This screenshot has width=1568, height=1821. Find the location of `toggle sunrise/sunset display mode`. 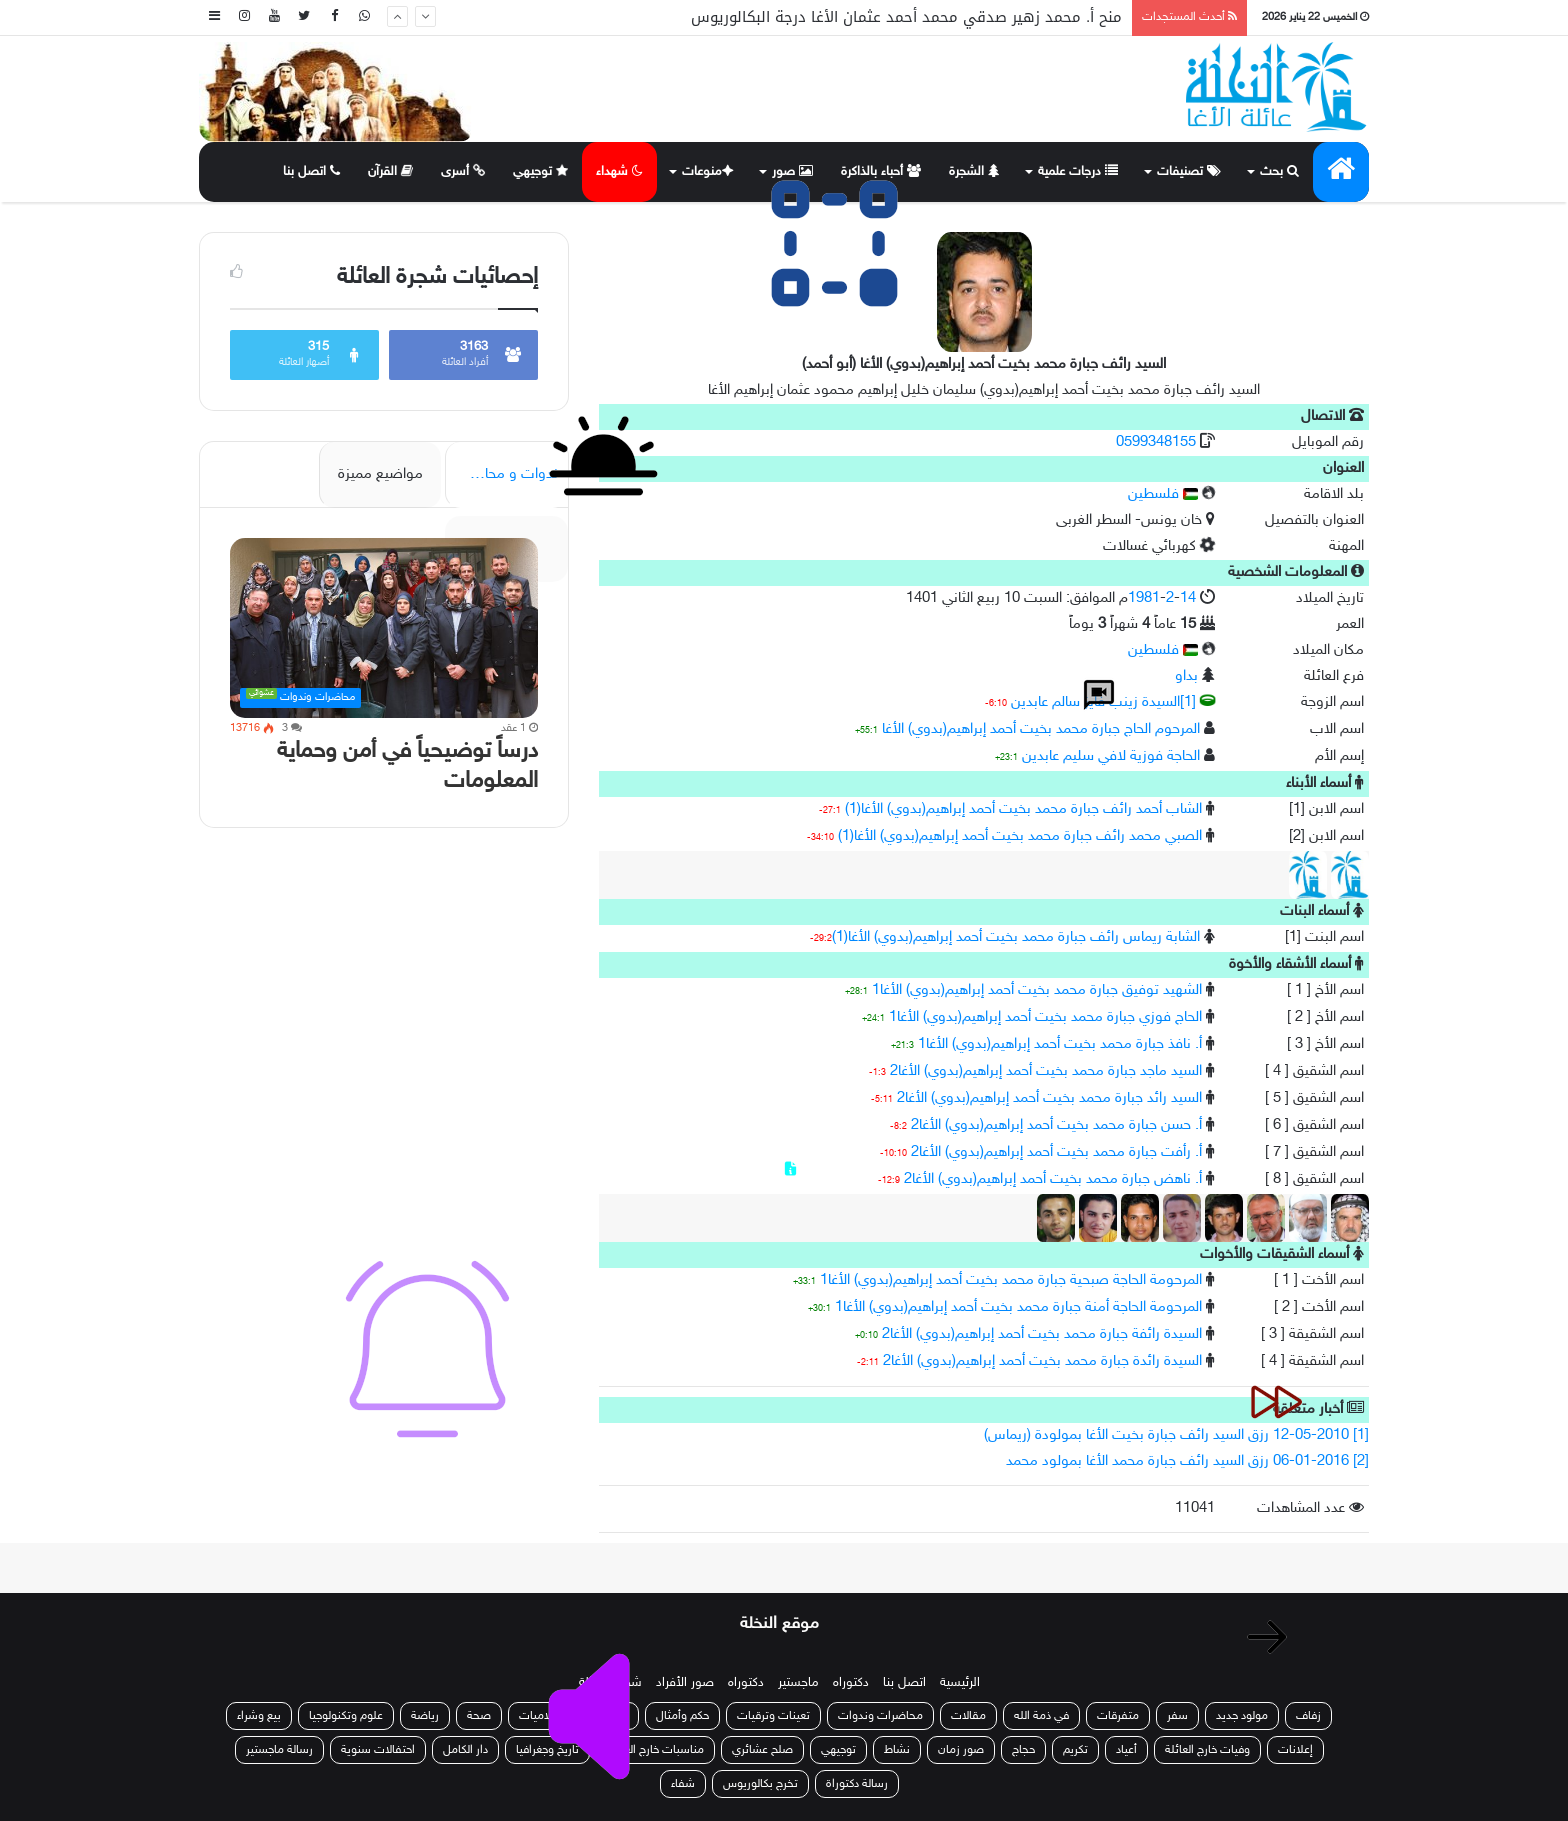

toggle sunrise/sunset display mode is located at coordinates (603, 459).